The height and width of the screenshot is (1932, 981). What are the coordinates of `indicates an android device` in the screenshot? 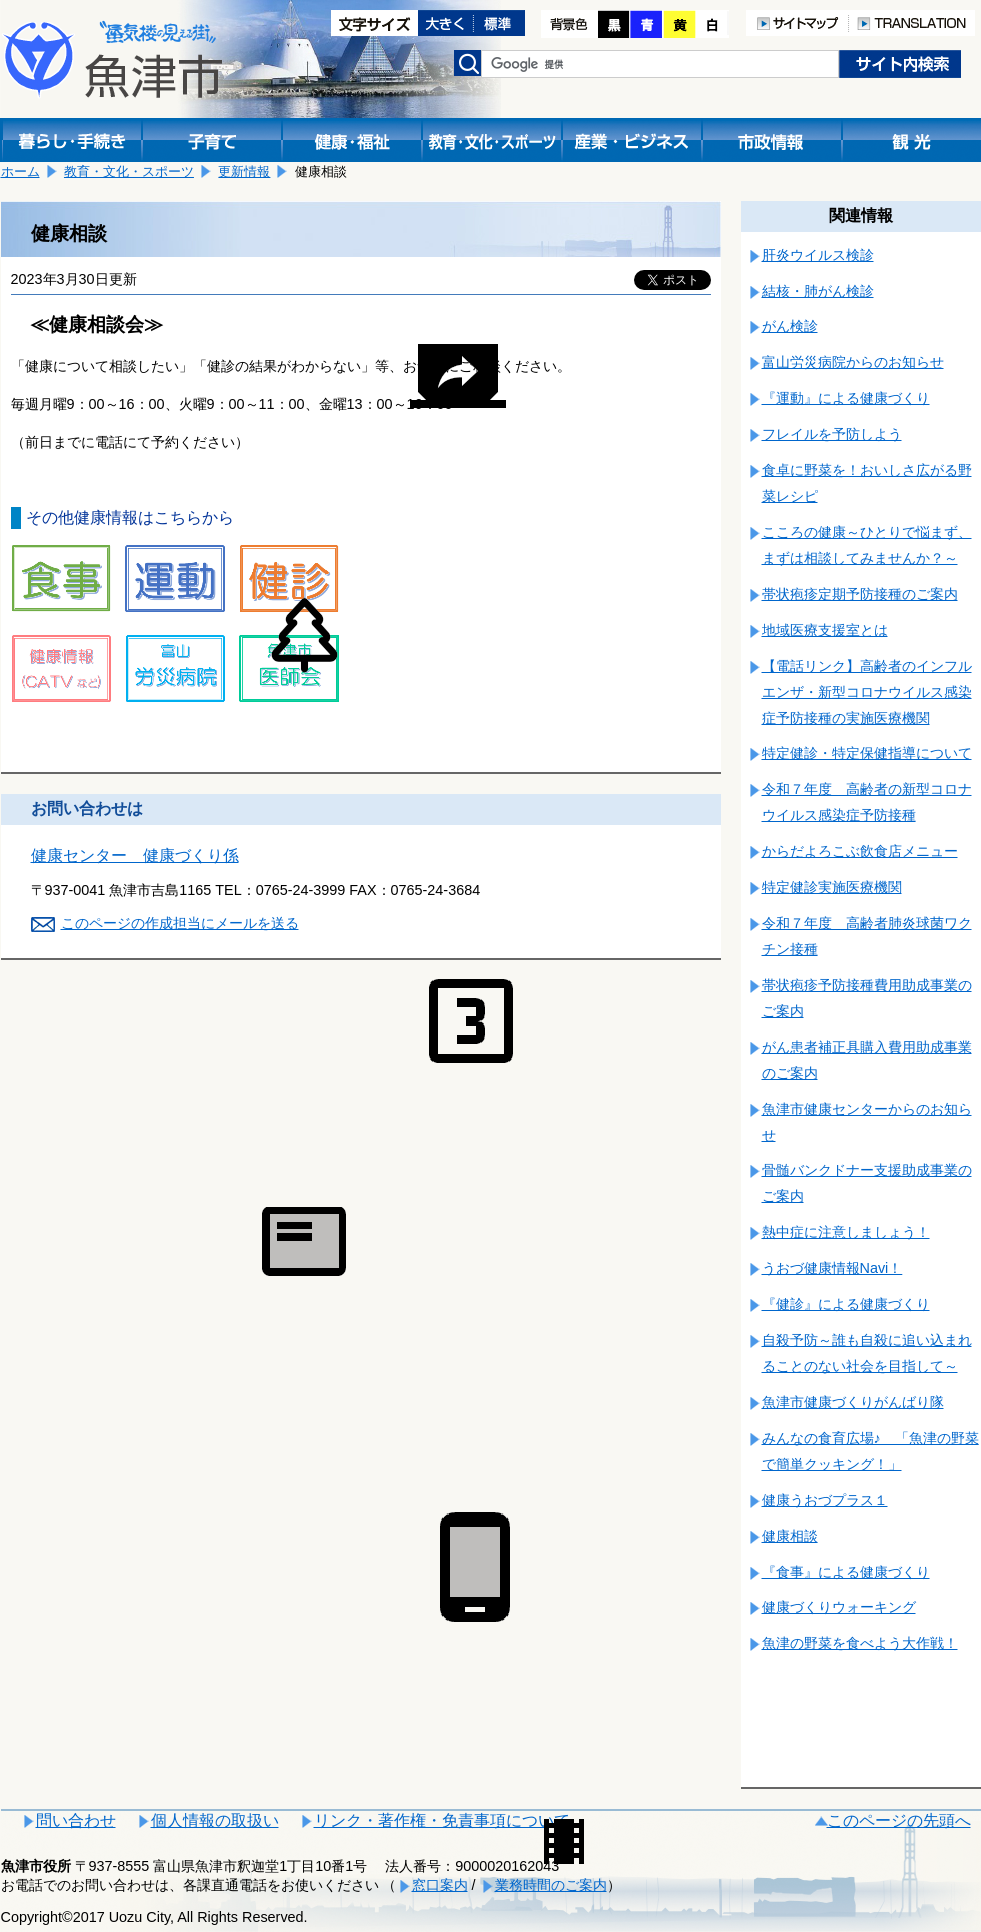 It's located at (475, 1567).